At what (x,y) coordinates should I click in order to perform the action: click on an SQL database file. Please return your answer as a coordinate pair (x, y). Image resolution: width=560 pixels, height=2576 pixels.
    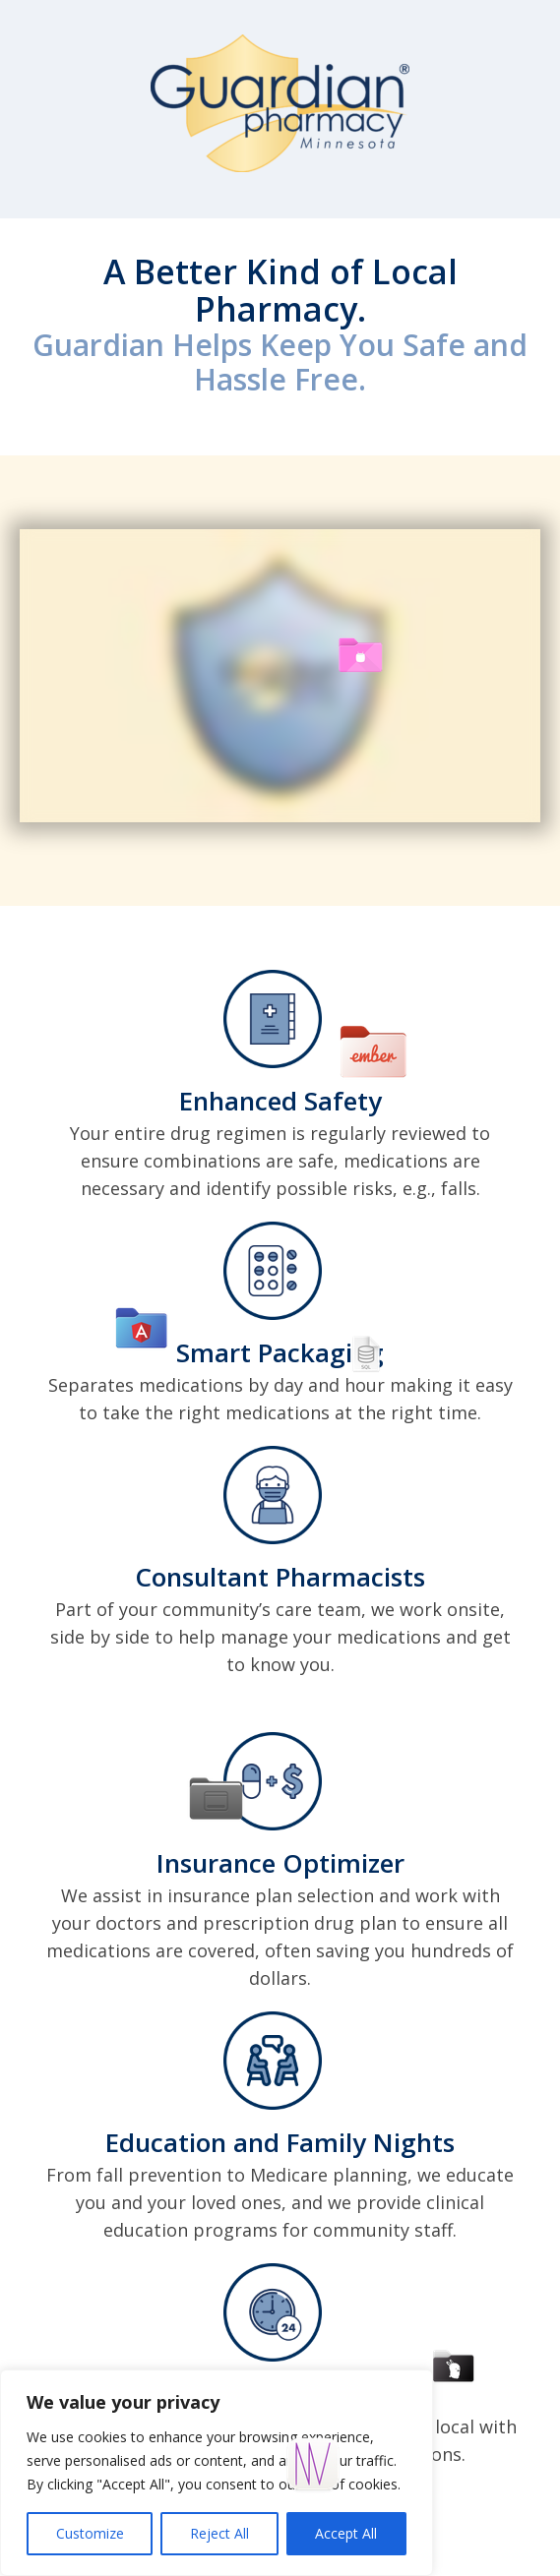
    Looking at the image, I should click on (366, 1354).